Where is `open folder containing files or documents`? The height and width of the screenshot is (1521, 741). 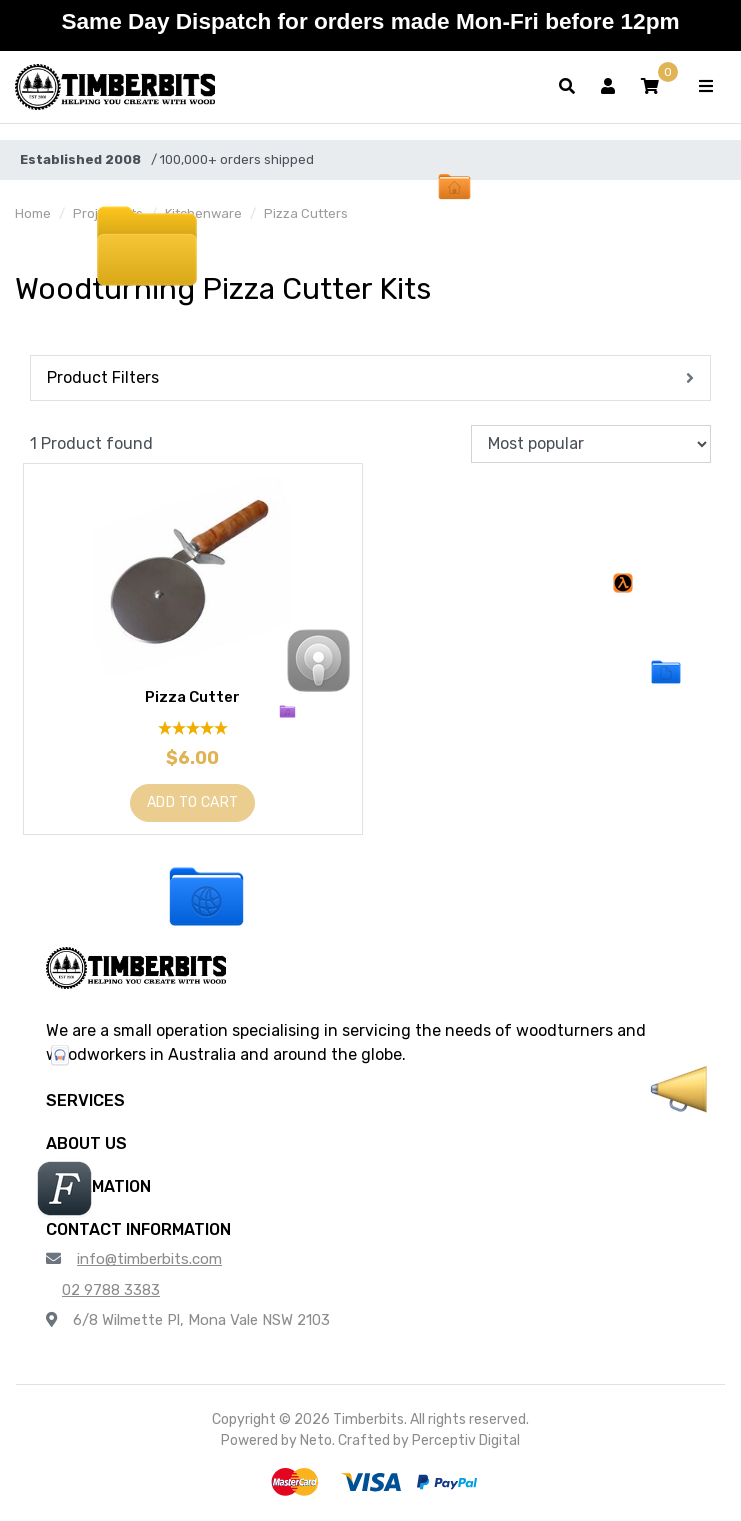 open folder containing files or documents is located at coordinates (147, 246).